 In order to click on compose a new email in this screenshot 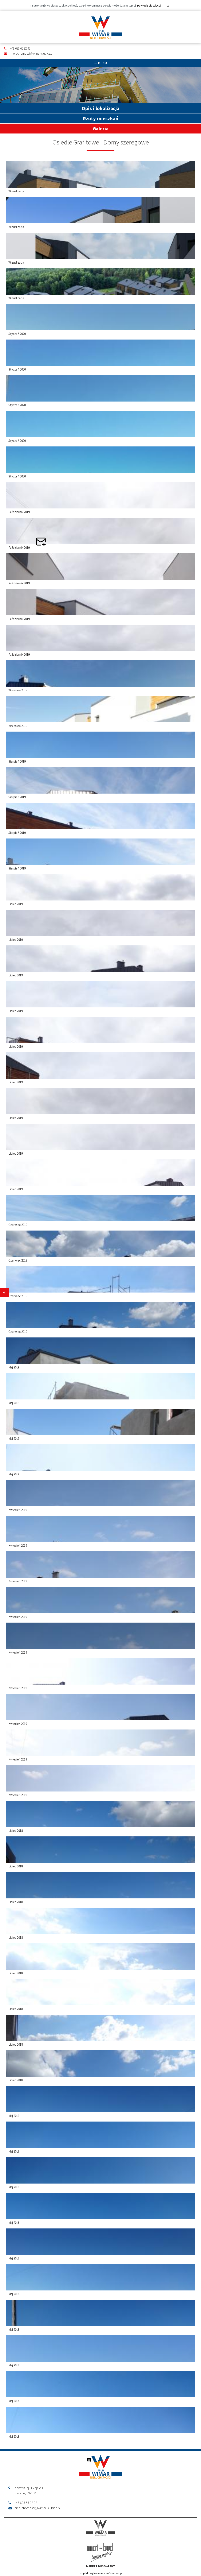, I will do `click(41, 542)`.